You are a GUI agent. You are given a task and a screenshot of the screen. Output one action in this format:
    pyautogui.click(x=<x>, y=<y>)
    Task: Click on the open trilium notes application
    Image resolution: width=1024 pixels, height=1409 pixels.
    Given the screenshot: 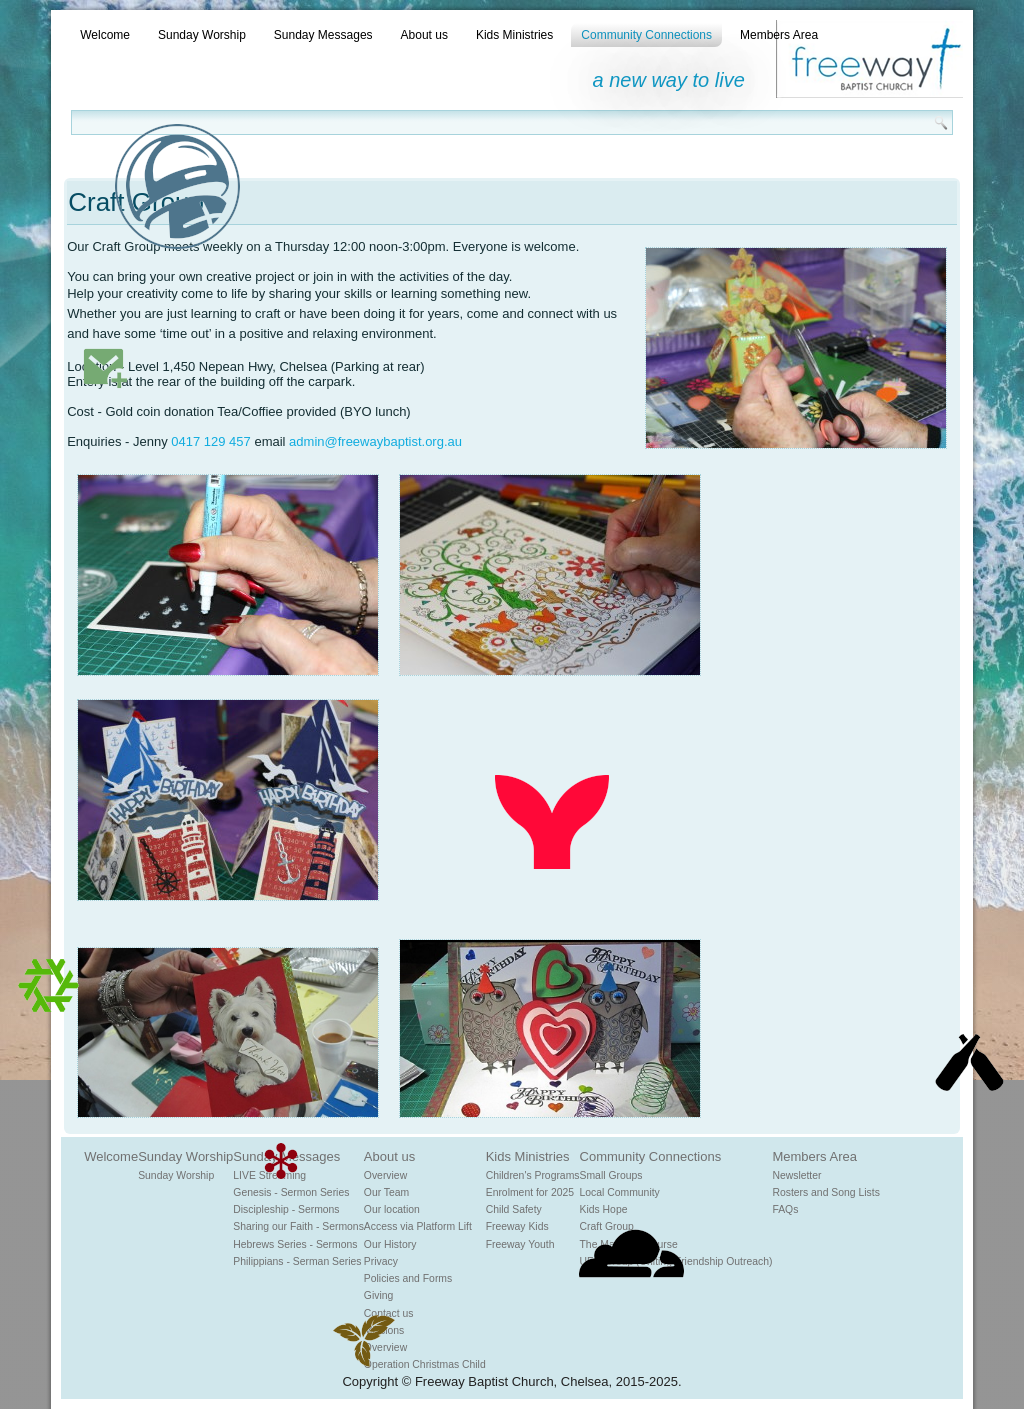 What is the action you would take?
    pyautogui.click(x=364, y=1341)
    